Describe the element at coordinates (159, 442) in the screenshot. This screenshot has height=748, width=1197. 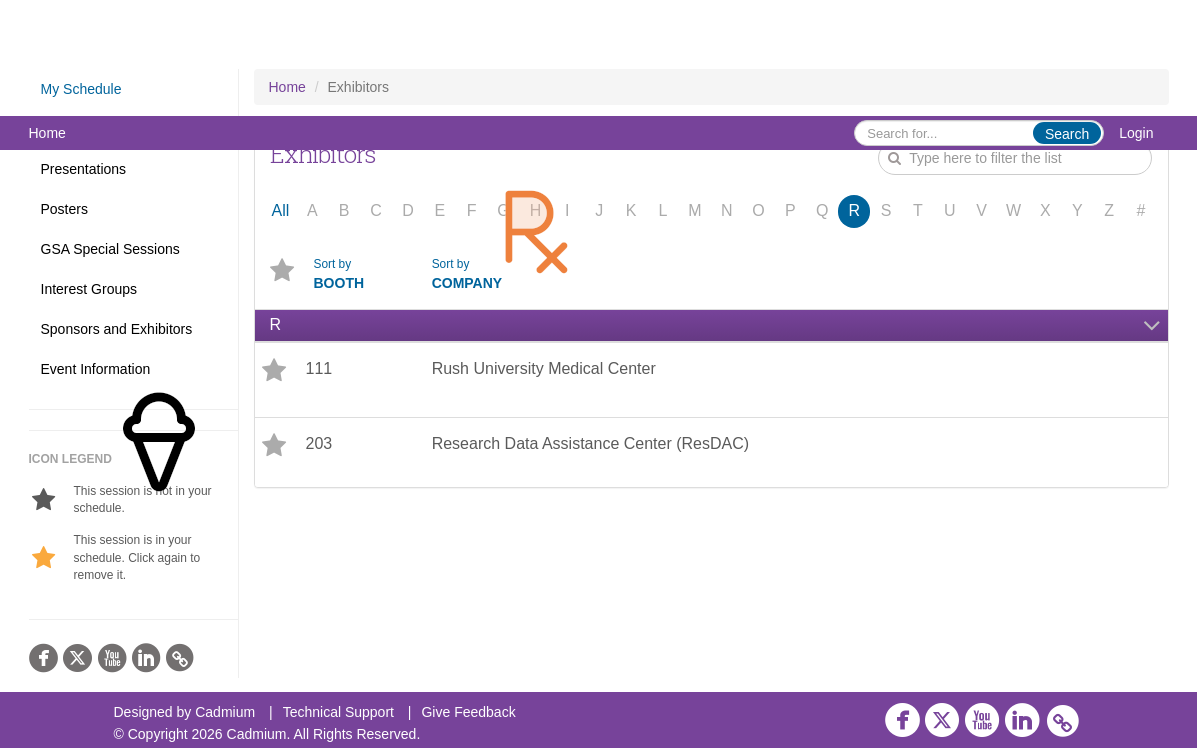
I see `browse desserts or sweet treats` at that location.